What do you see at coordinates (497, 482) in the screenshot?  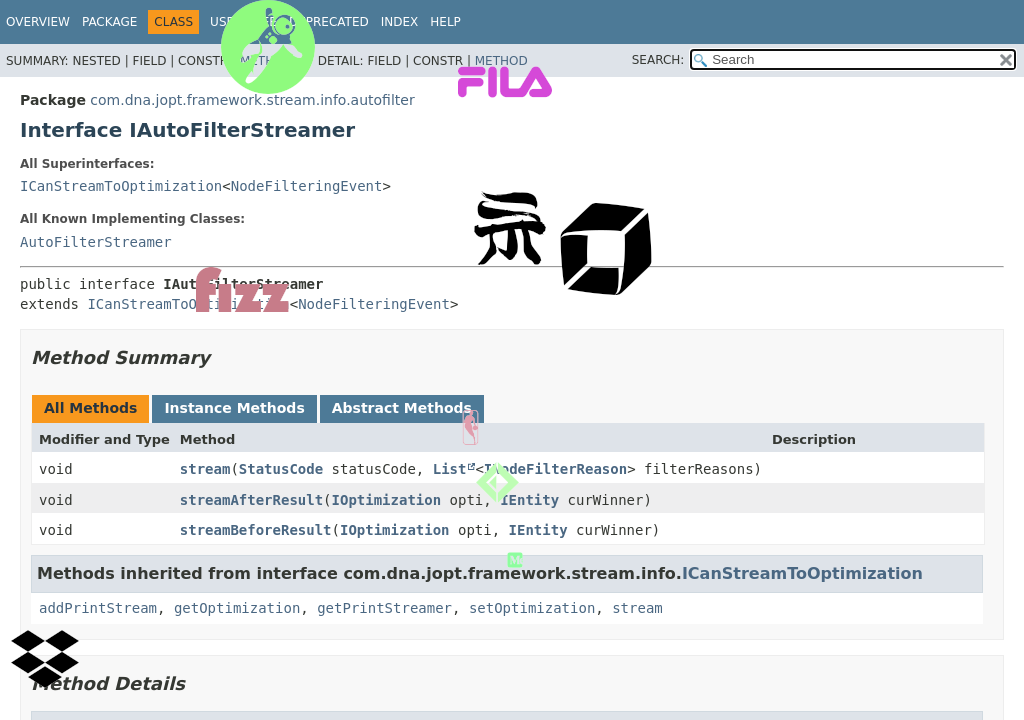 I see `indicates code written in F# programming language` at bounding box center [497, 482].